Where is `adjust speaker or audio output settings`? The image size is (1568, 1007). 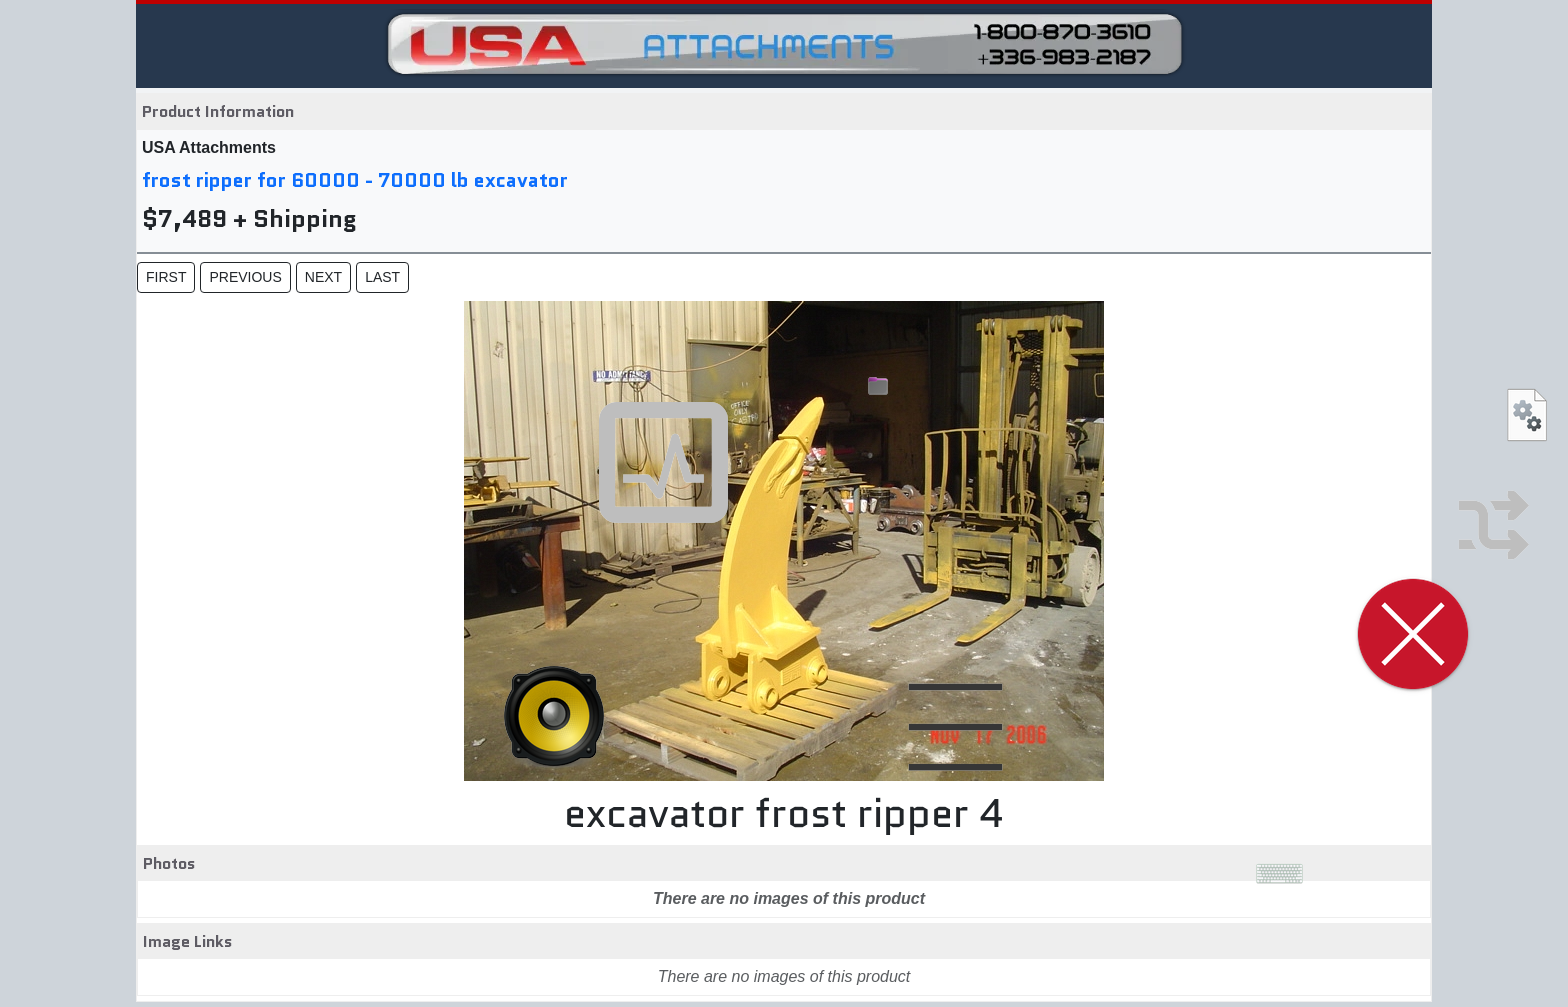 adjust speaker or audio output settings is located at coordinates (554, 716).